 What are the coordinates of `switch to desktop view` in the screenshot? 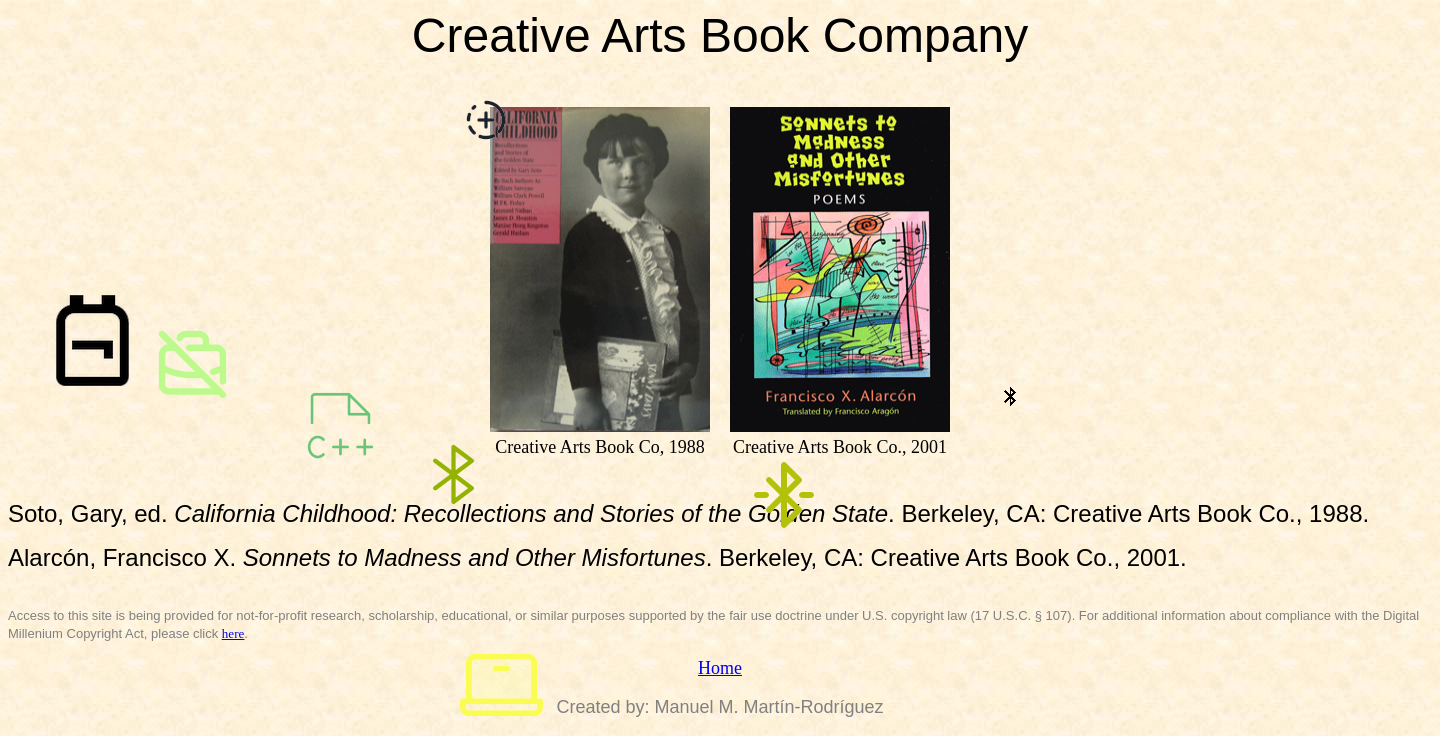 It's located at (501, 683).